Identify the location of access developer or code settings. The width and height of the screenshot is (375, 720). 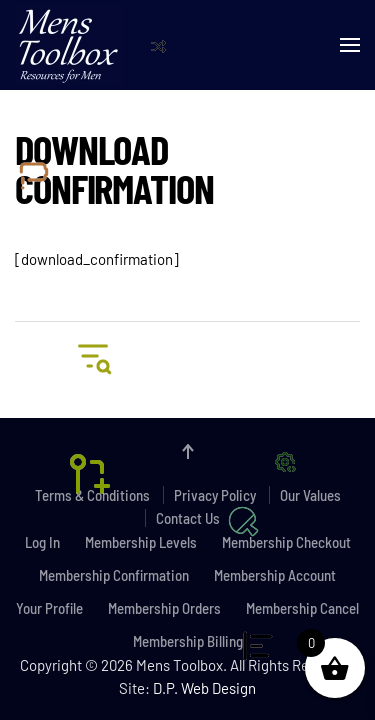
(285, 462).